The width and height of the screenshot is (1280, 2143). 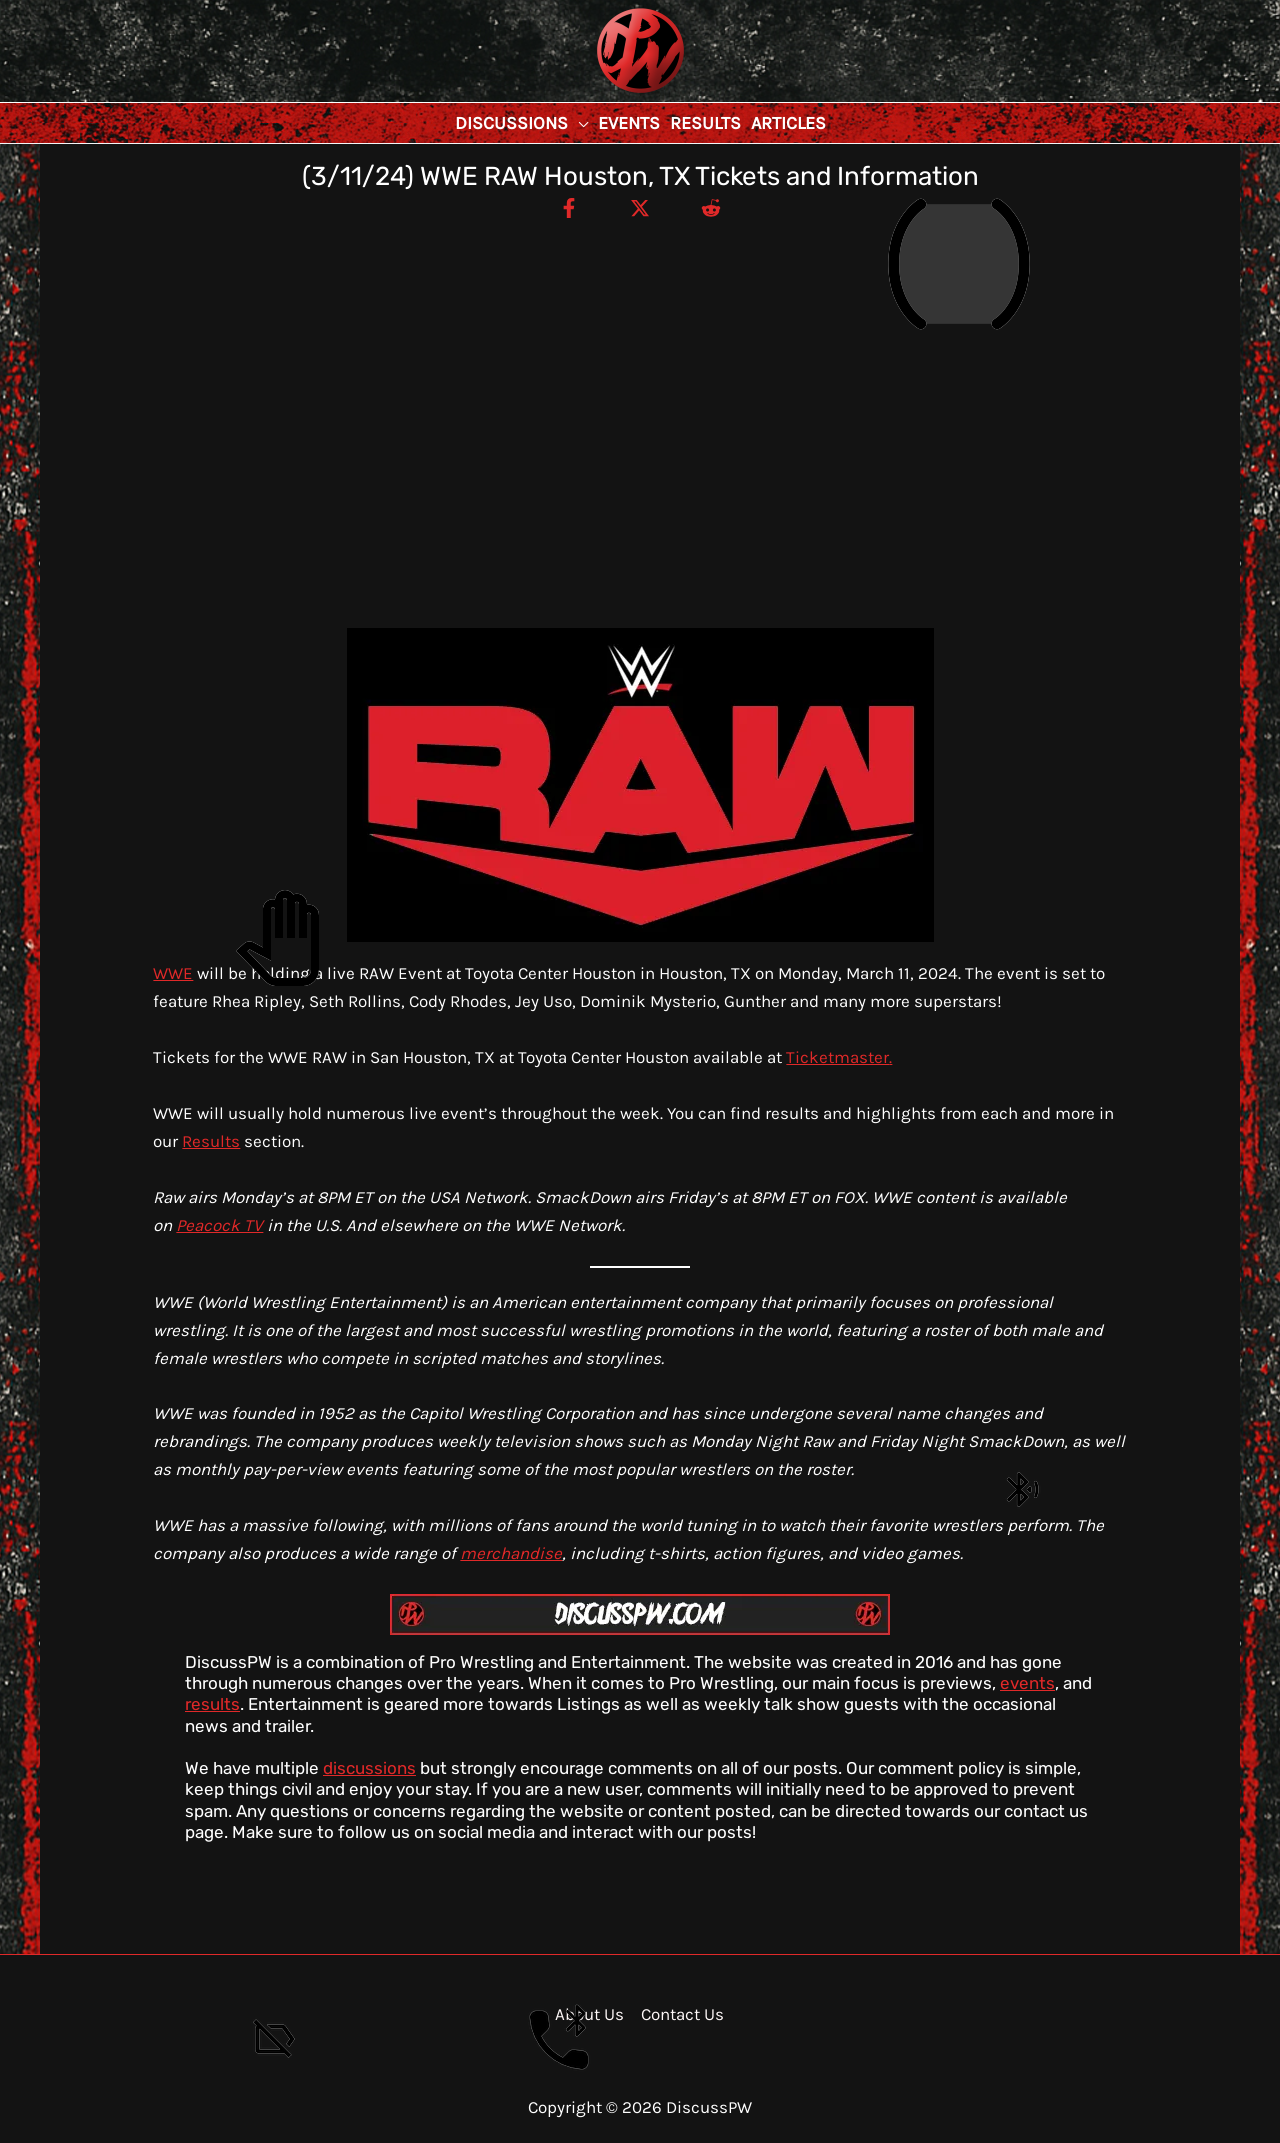 I want to click on bluetooth audio device connected, so click(x=1022, y=1489).